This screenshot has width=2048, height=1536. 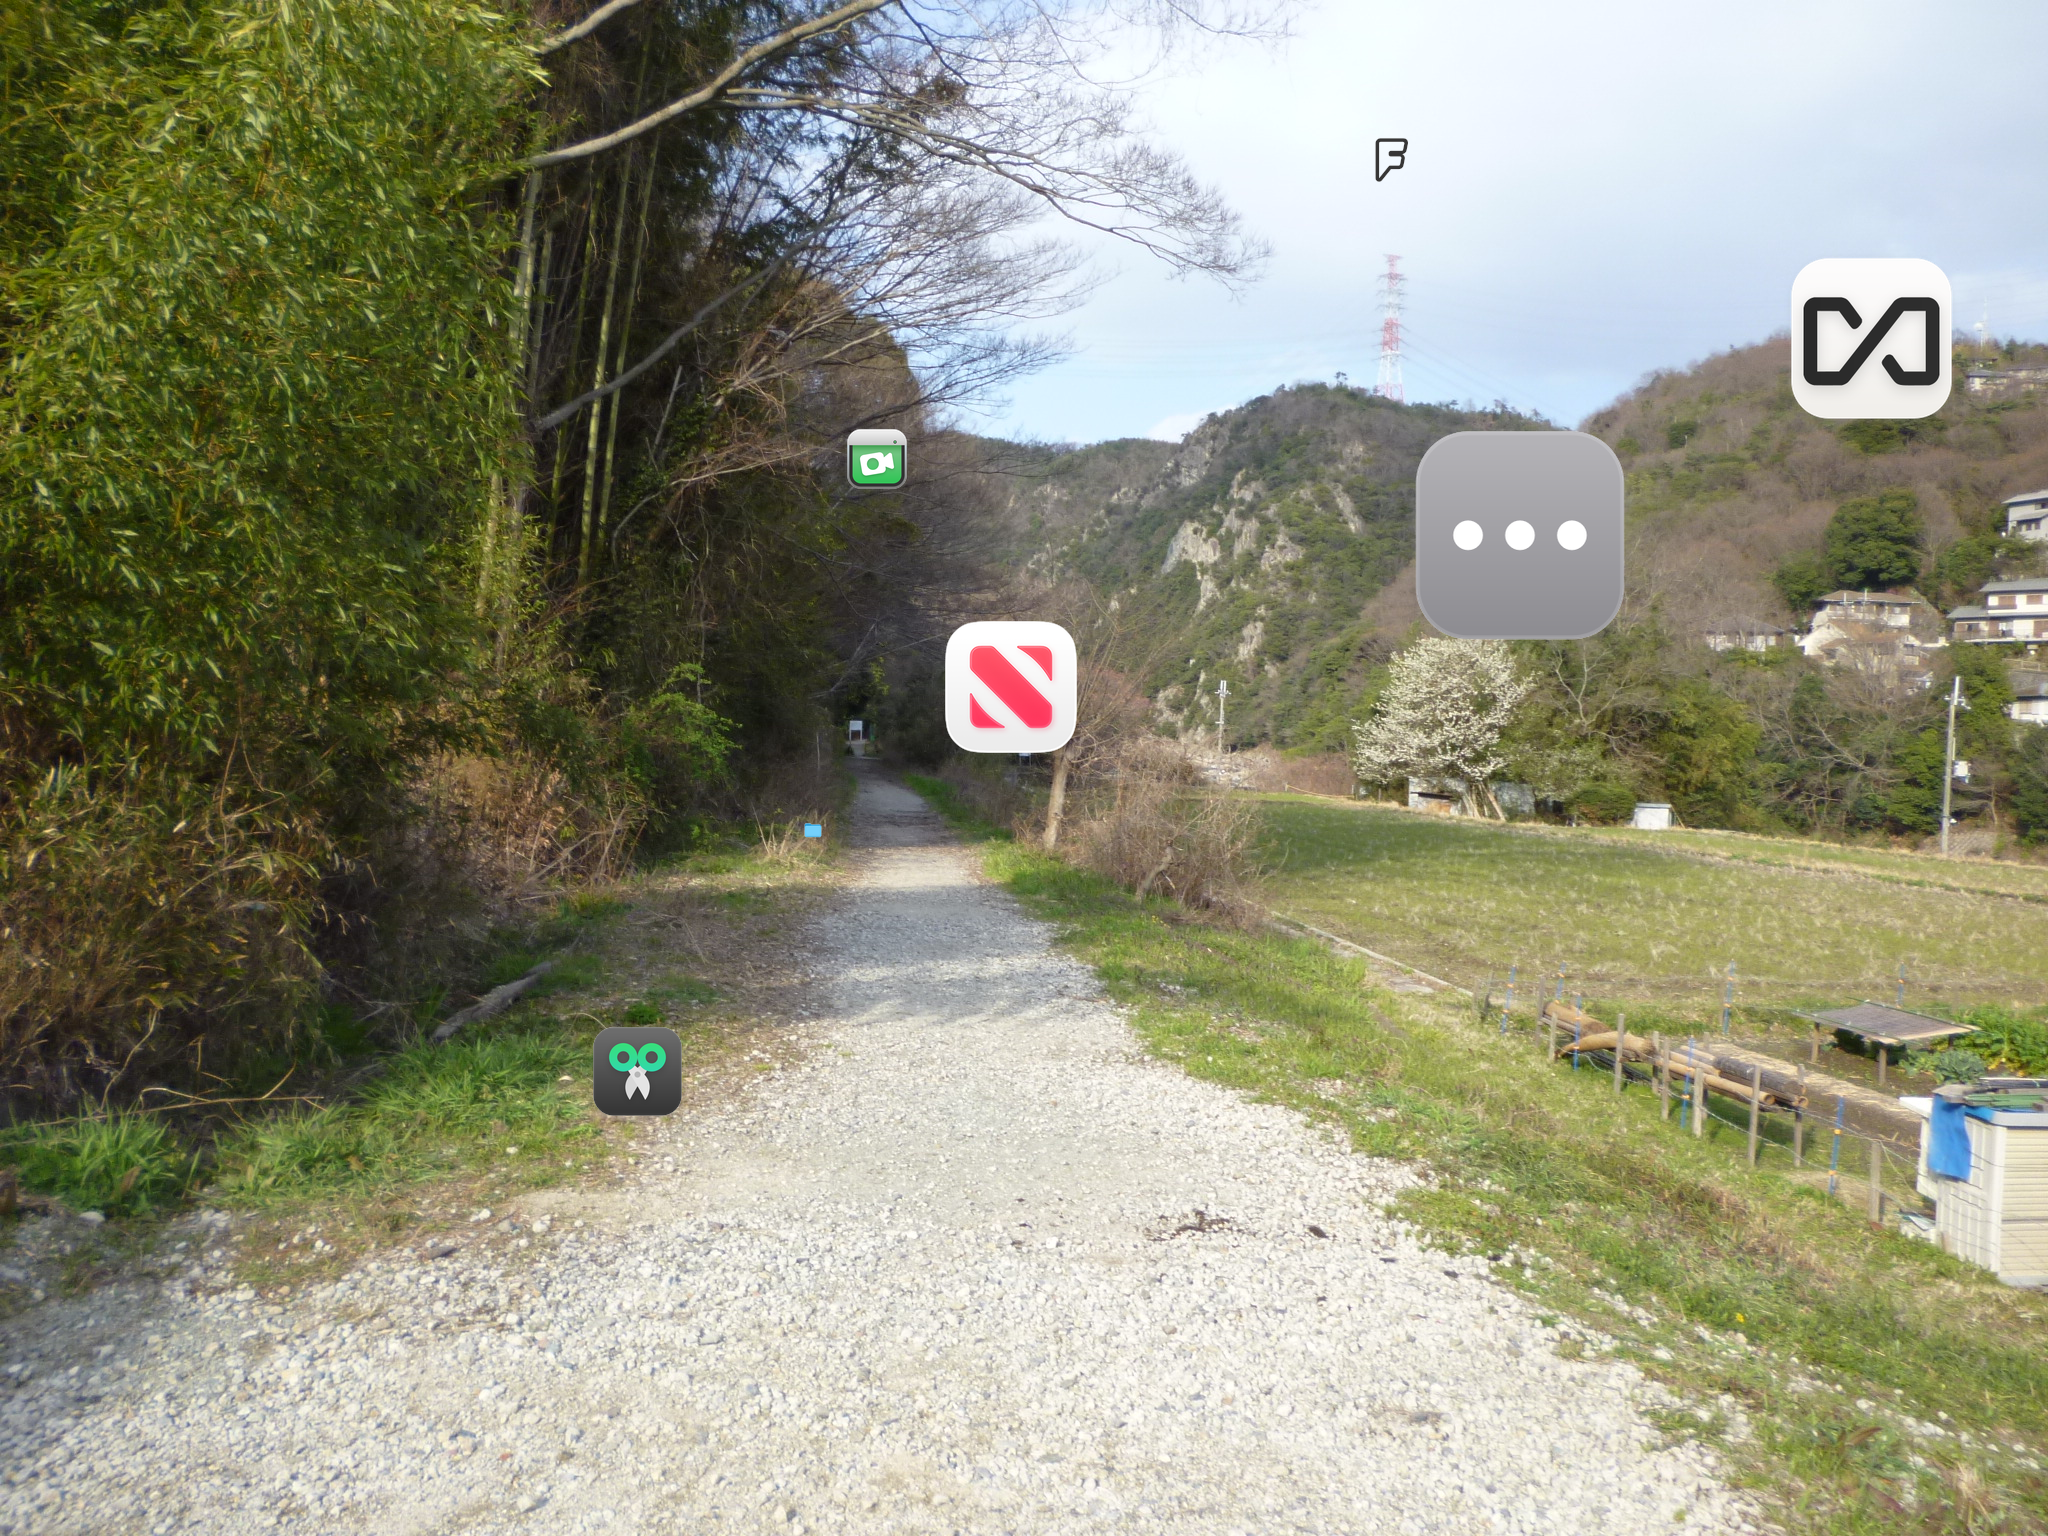 I want to click on open green recorder app for screen recording, so click(x=877, y=459).